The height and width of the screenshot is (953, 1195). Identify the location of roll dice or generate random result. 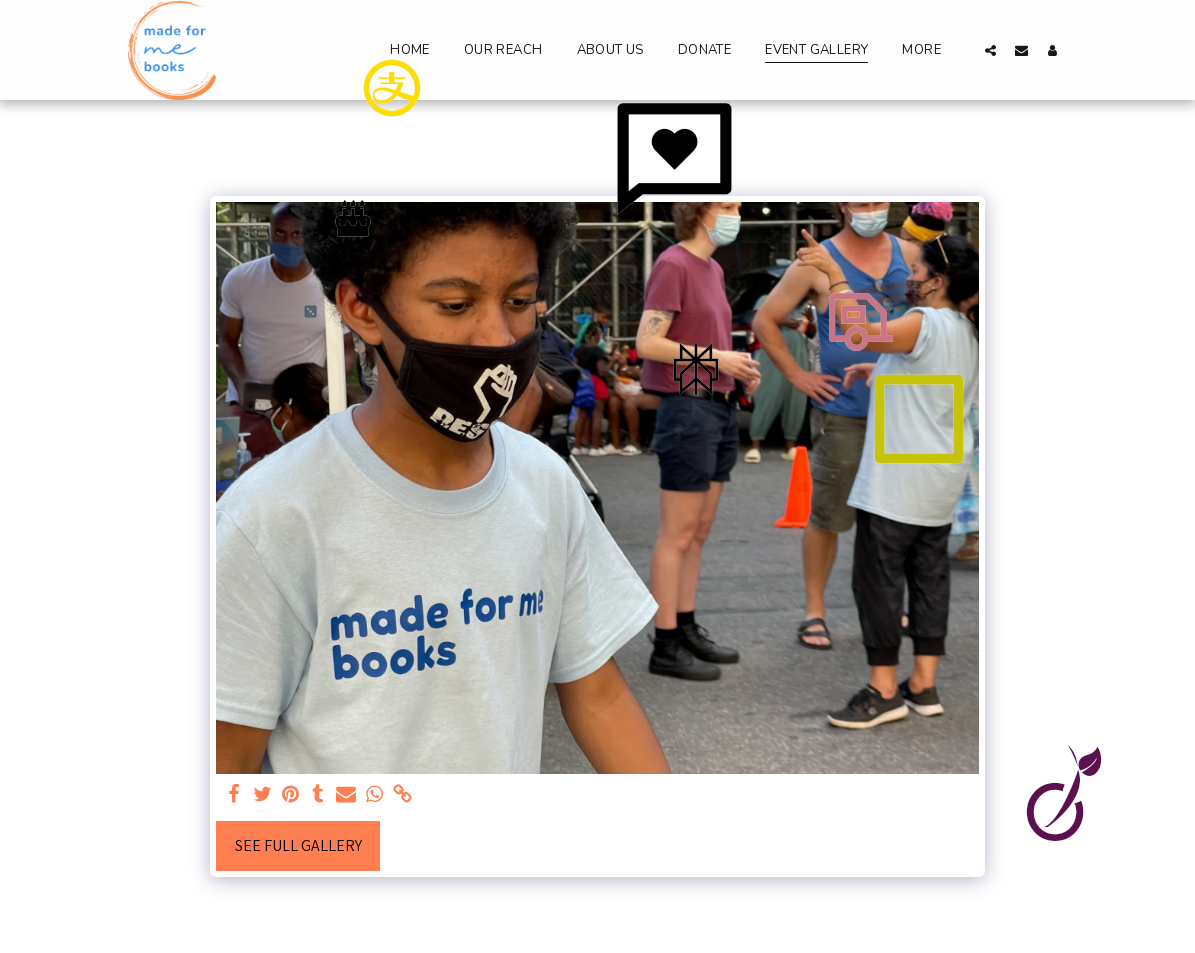
(310, 311).